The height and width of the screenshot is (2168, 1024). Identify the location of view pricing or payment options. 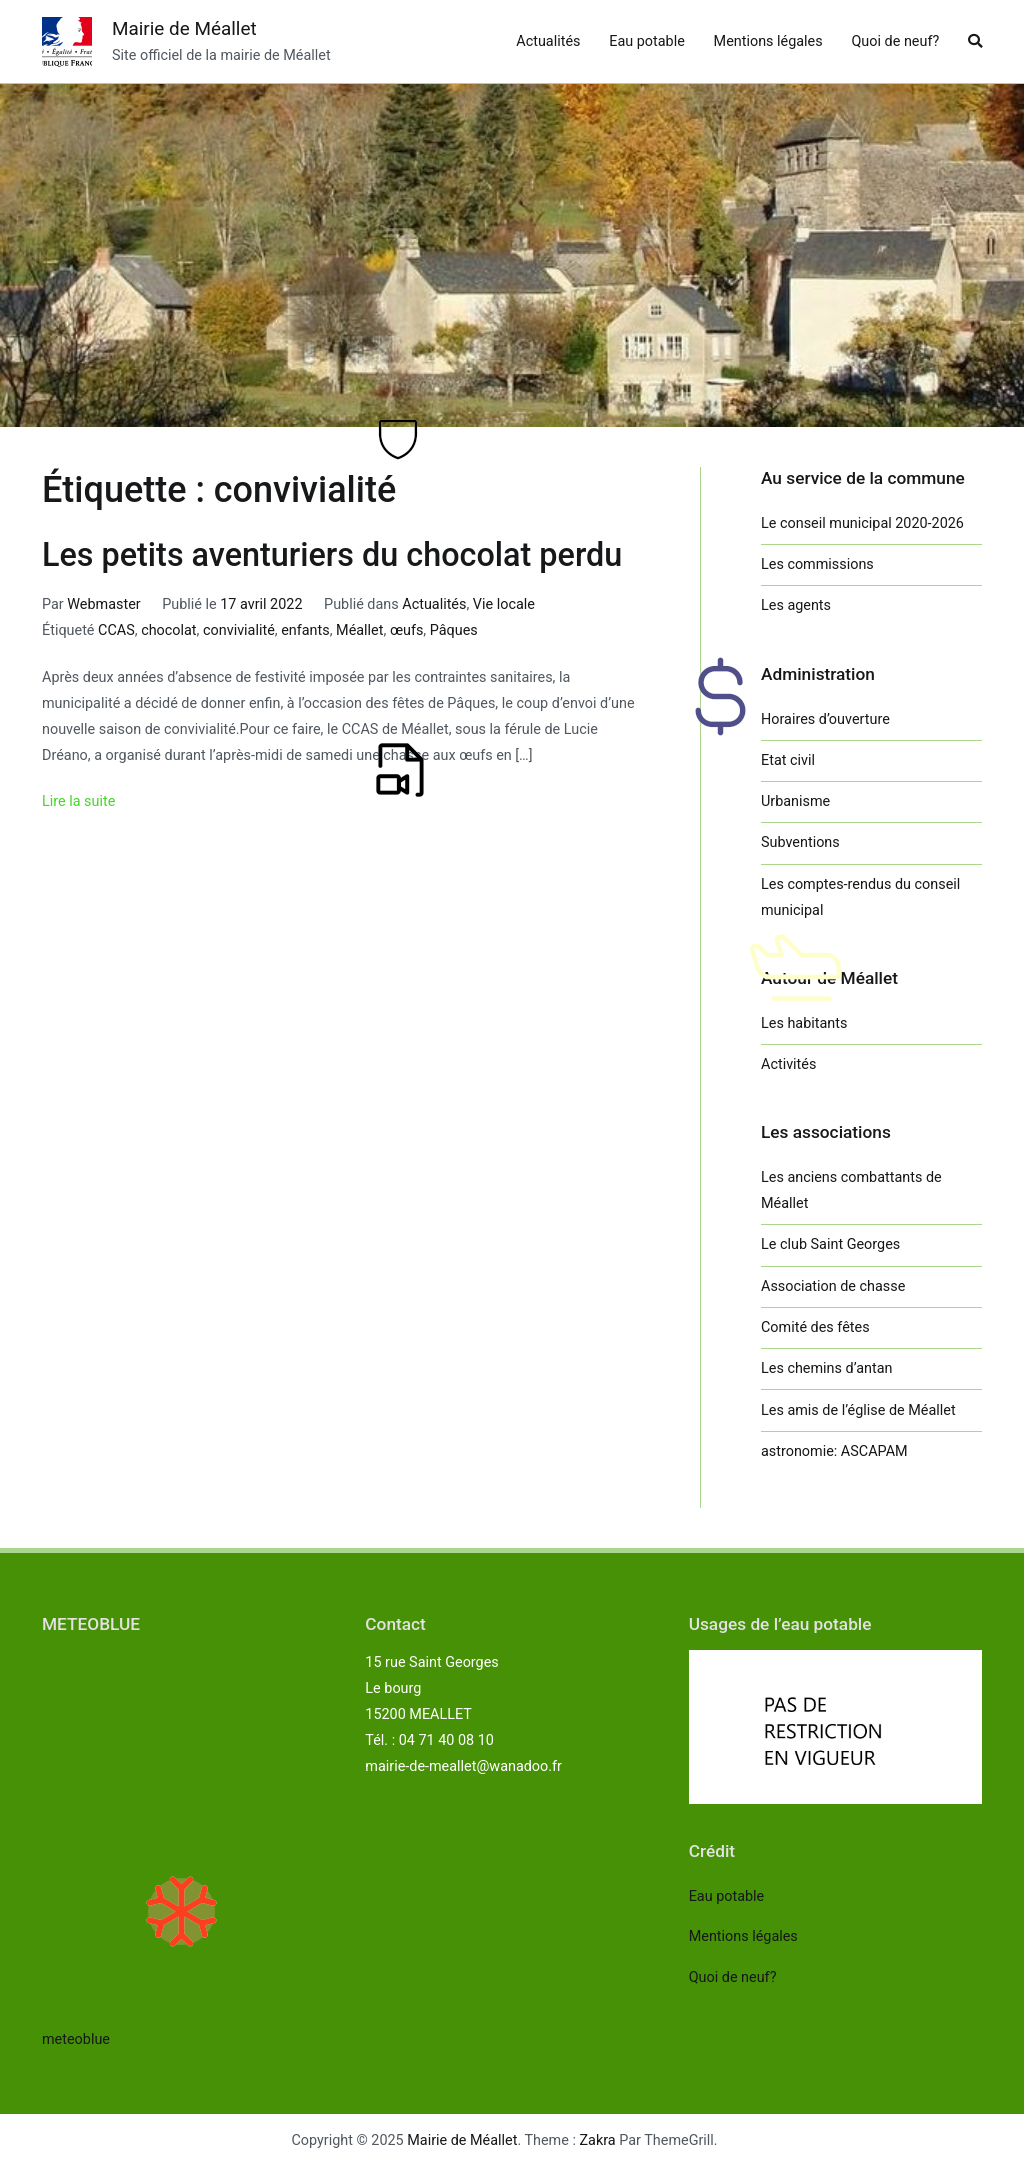
(720, 696).